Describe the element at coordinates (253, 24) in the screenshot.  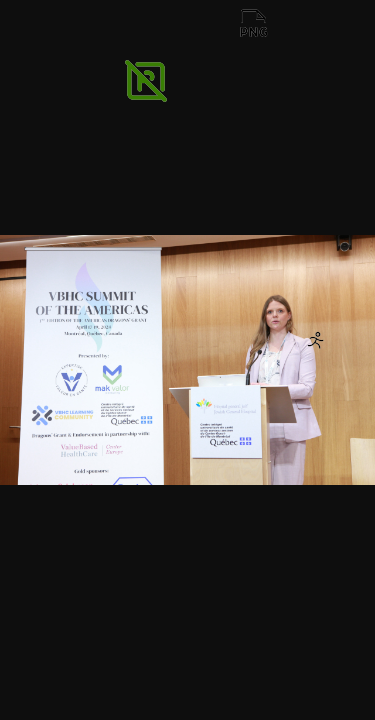
I see `a PNG image file` at that location.